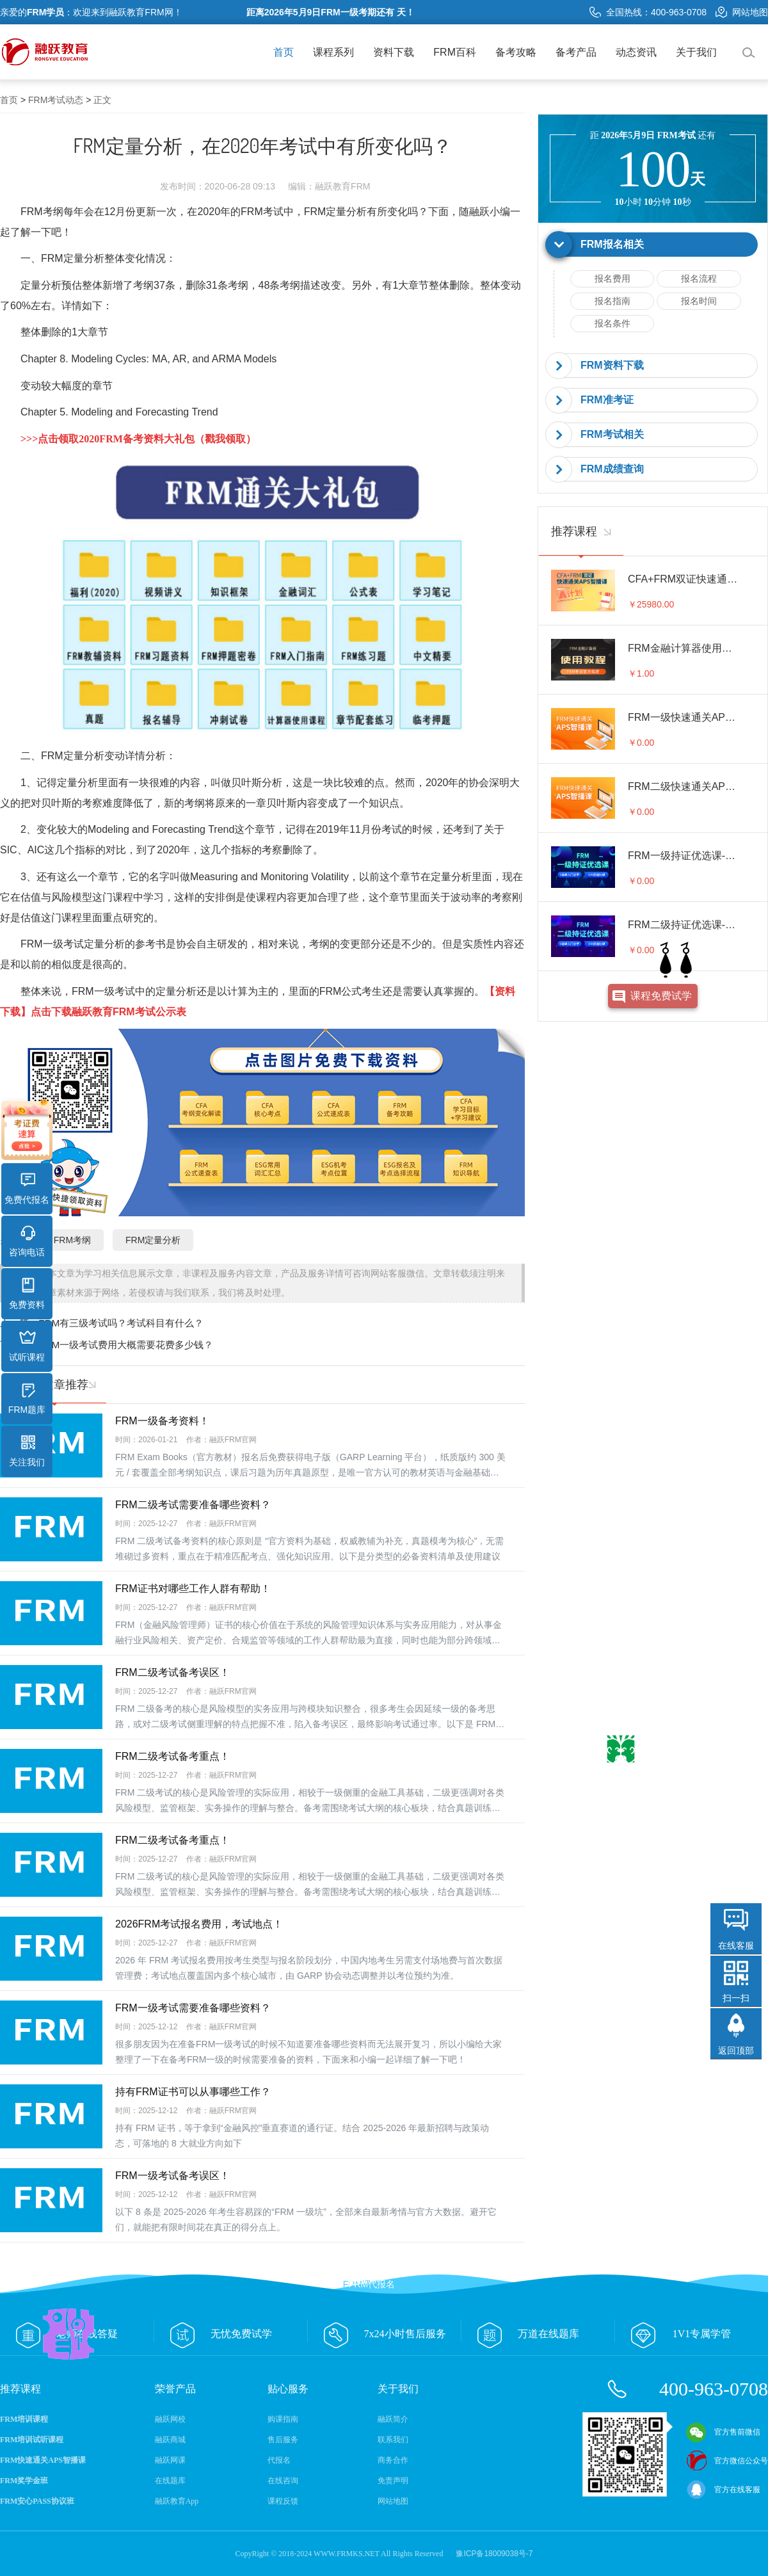  I want to click on browse or select earring accessories, so click(676, 960).